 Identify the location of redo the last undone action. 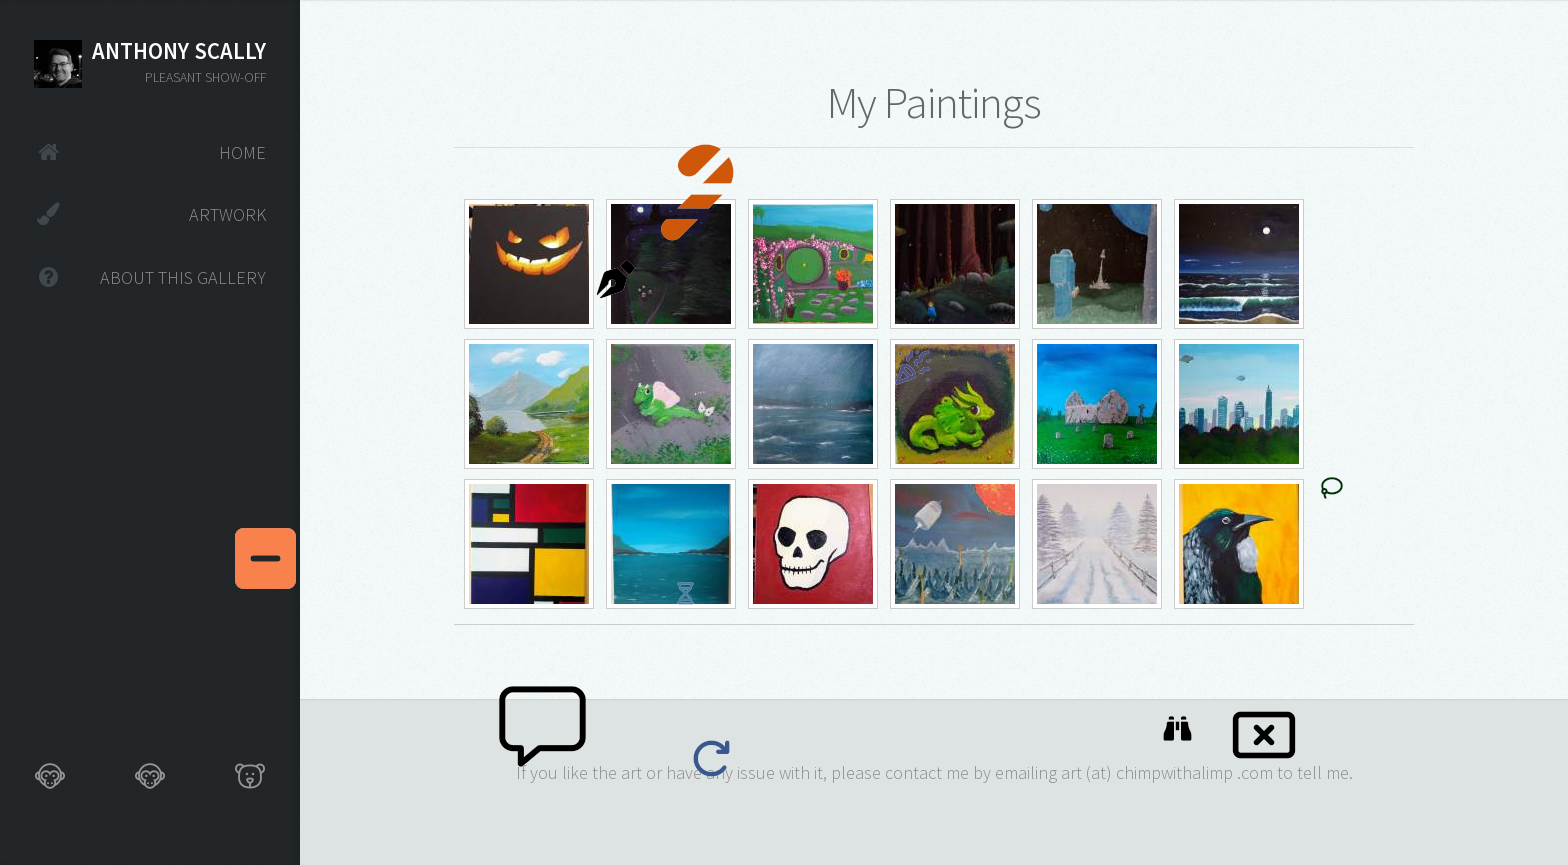
(711, 758).